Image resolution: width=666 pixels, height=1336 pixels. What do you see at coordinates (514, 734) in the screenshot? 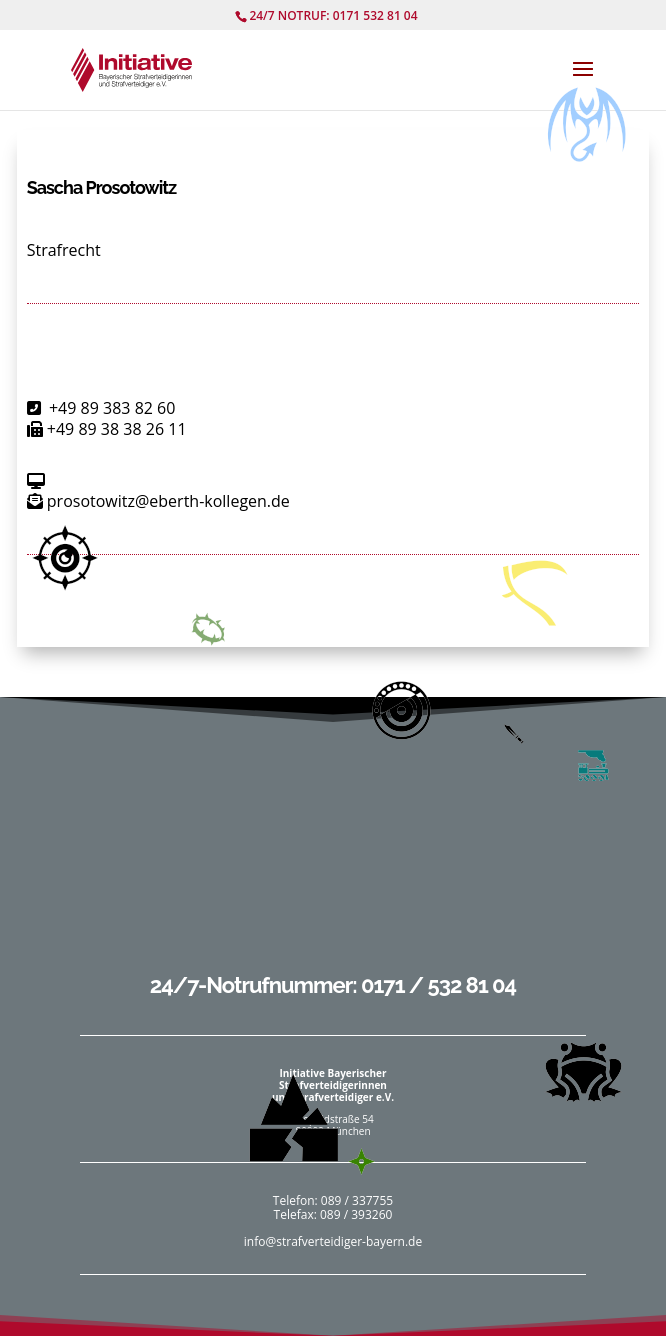
I see `equip a knife or melee weapon` at bounding box center [514, 734].